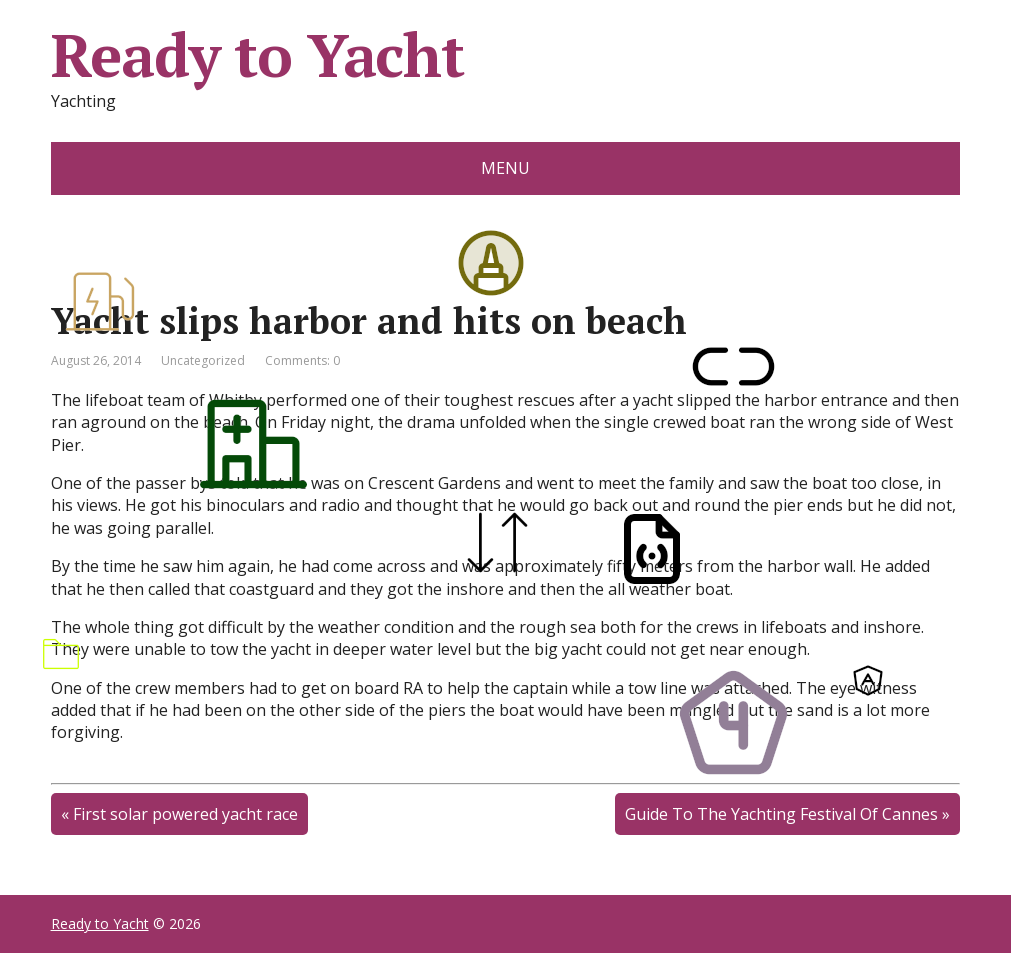 This screenshot has height=953, width=1011. I want to click on find nearby hospitals or medical facilities, so click(248, 444).